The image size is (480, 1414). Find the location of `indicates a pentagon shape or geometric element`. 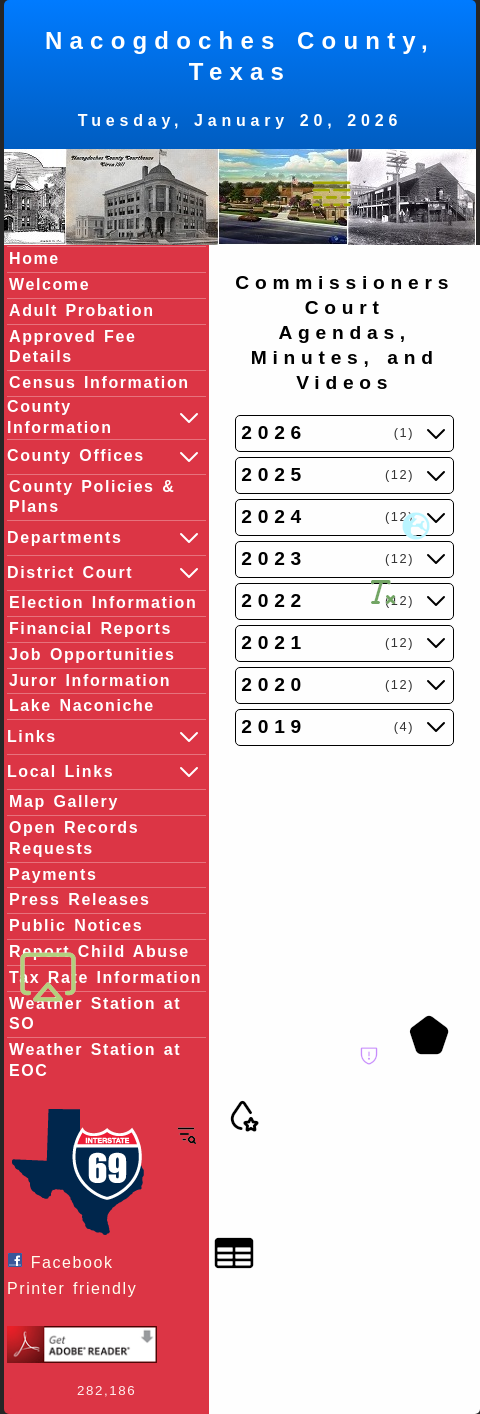

indicates a pentagon shape or geometric element is located at coordinates (429, 1035).